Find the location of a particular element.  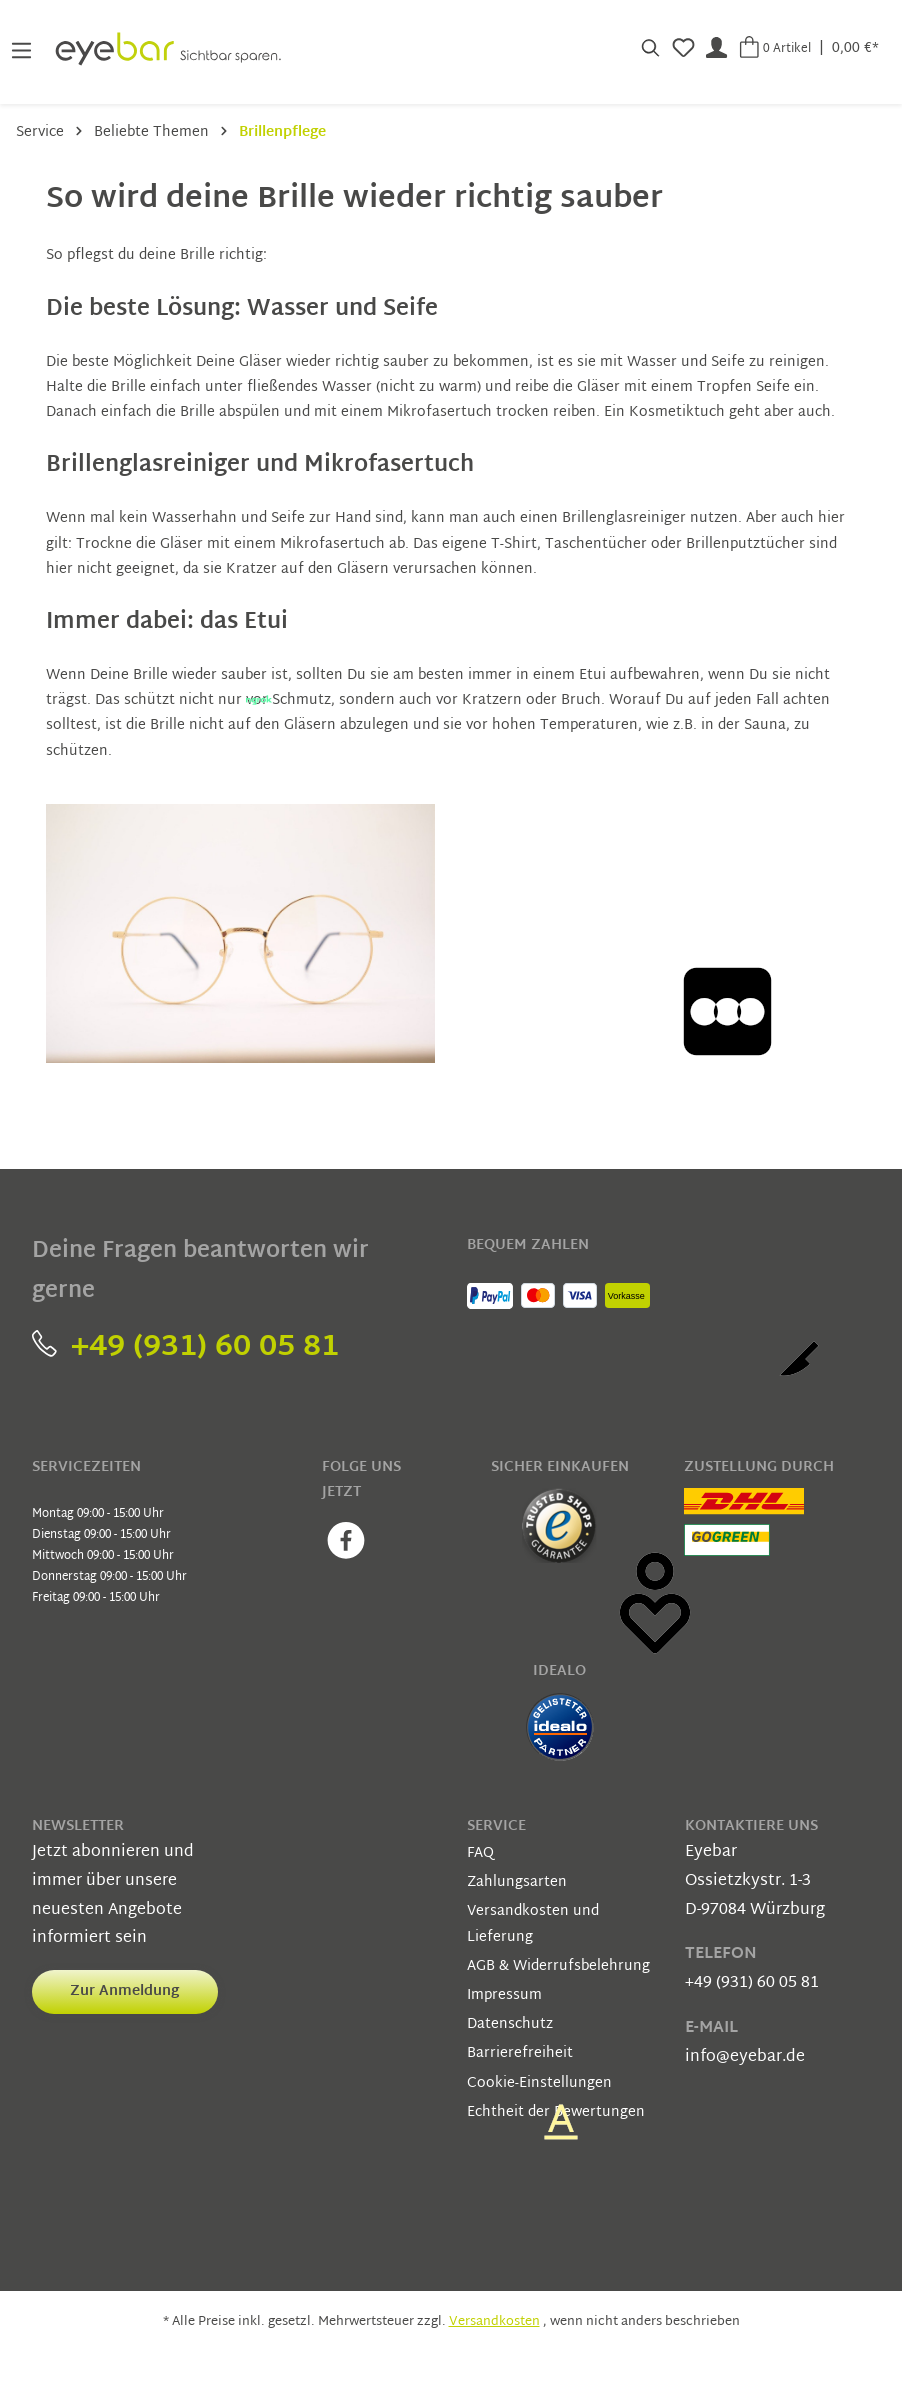

open the Letterboxd app is located at coordinates (727, 1011).